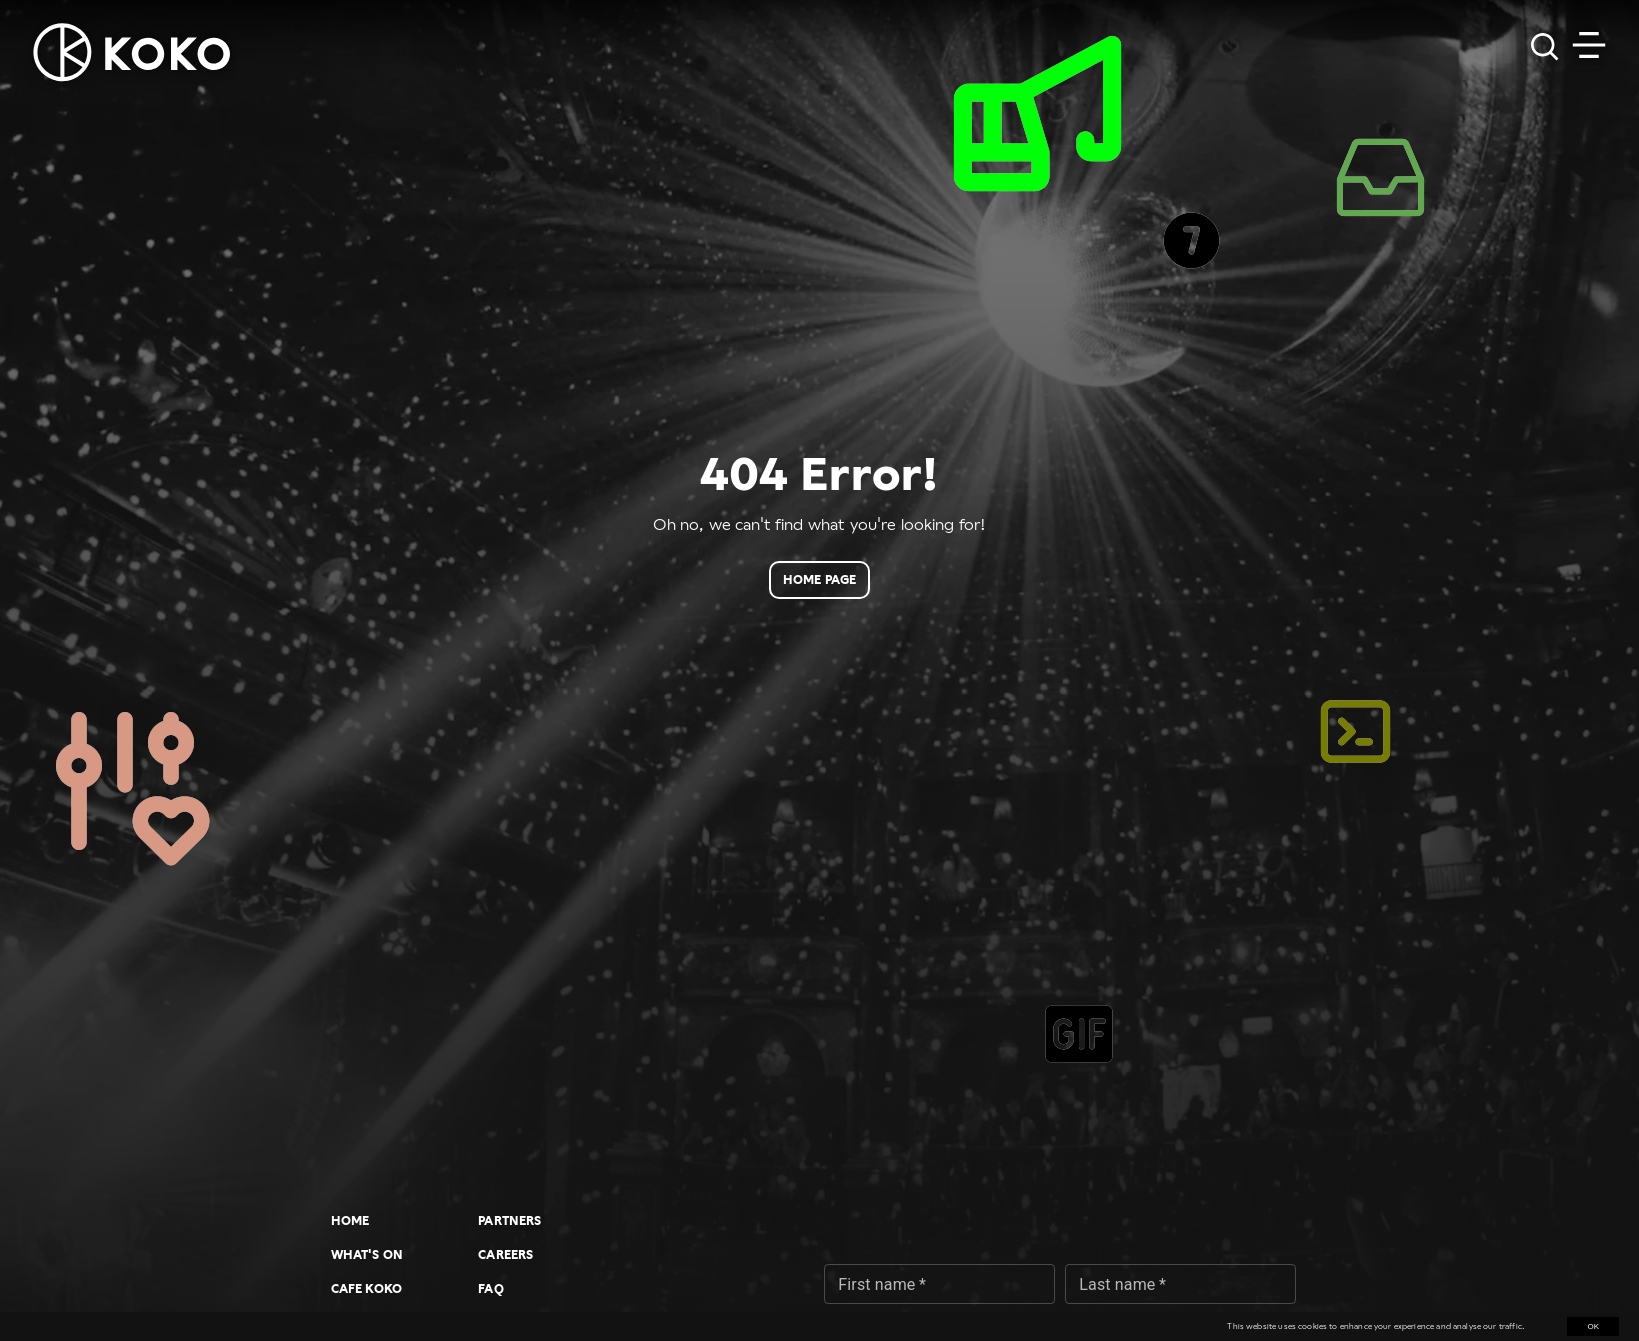  Describe the element at coordinates (1355, 731) in the screenshot. I see `open command line terminal` at that location.